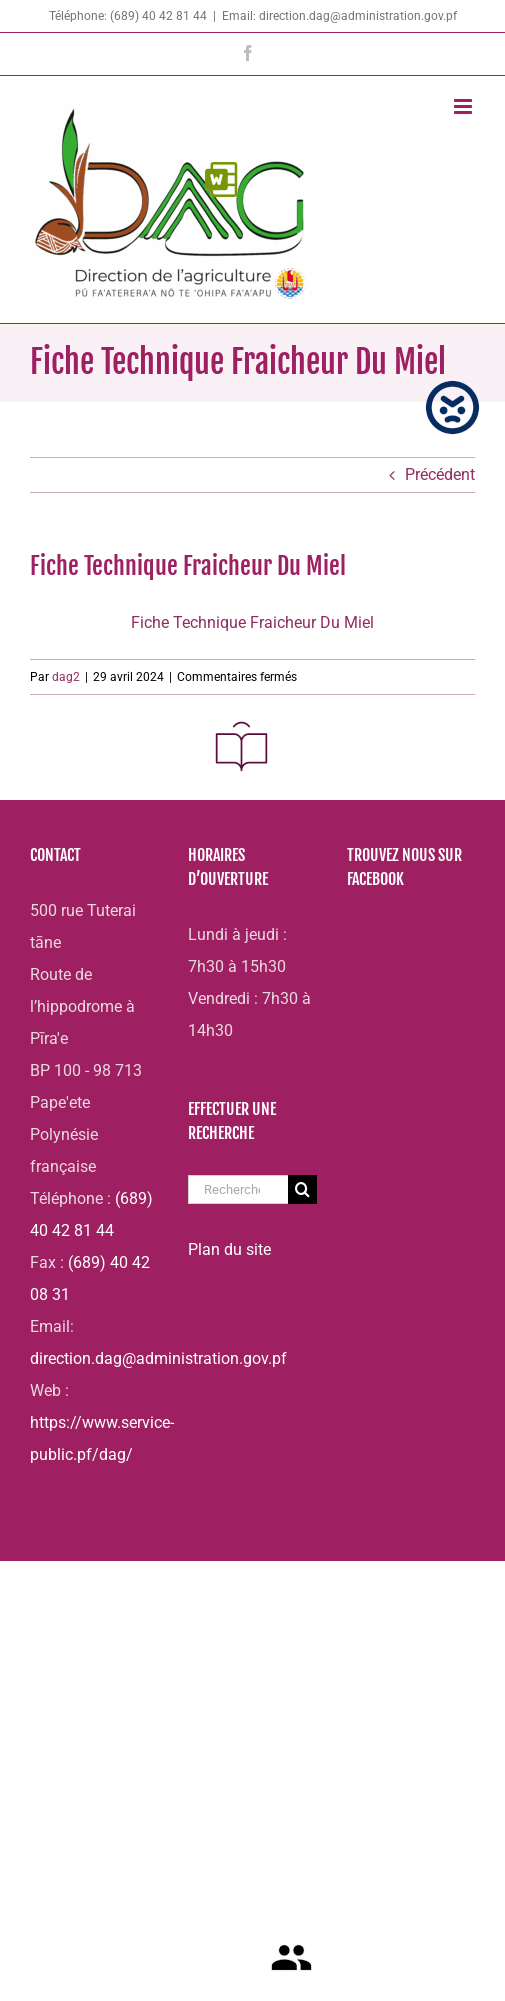 This screenshot has width=505, height=2001. Describe the element at coordinates (452, 407) in the screenshot. I see `report or flag negative content` at that location.